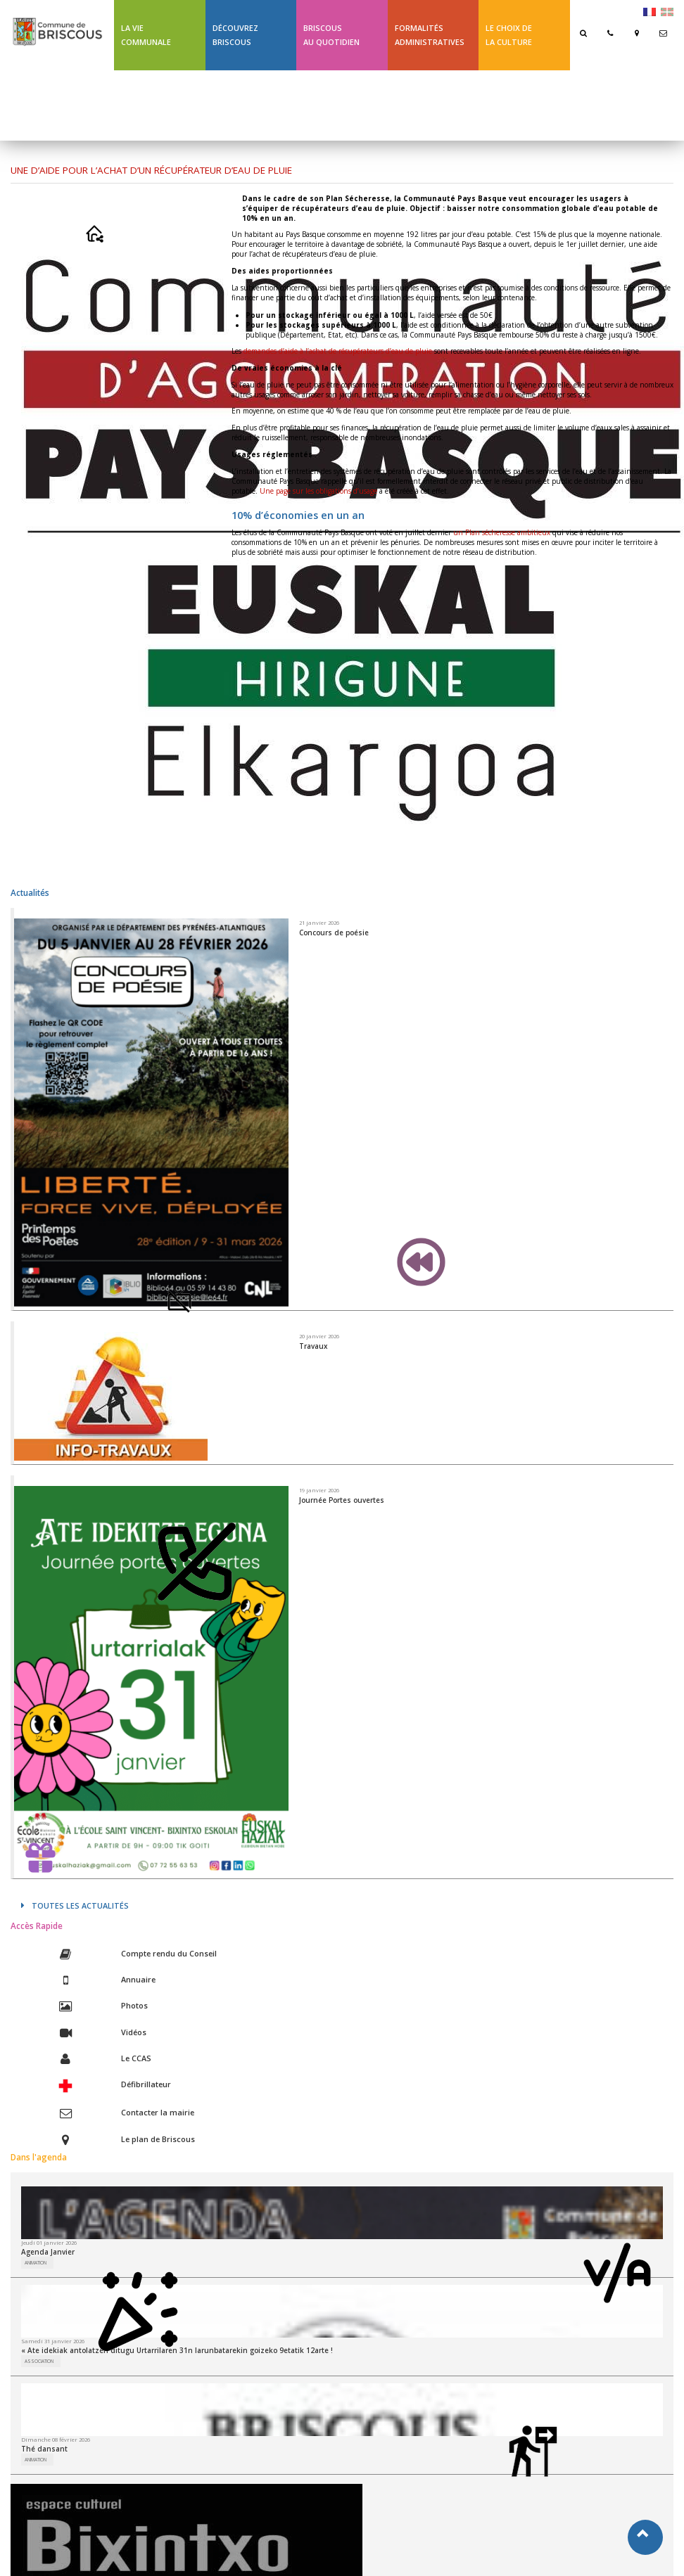  I want to click on follow directional signs or navigation guidance, so click(533, 2450).